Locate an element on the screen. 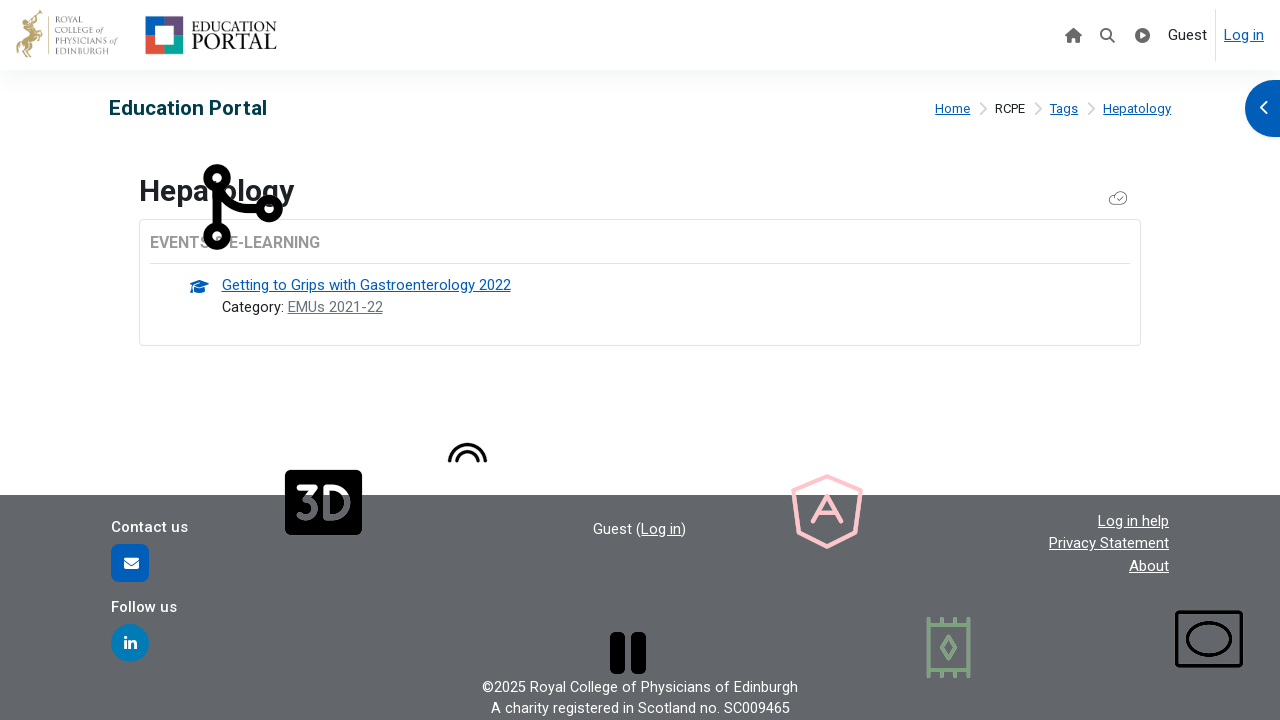 The image size is (1280, 720). access visual filters or image effects is located at coordinates (467, 453).